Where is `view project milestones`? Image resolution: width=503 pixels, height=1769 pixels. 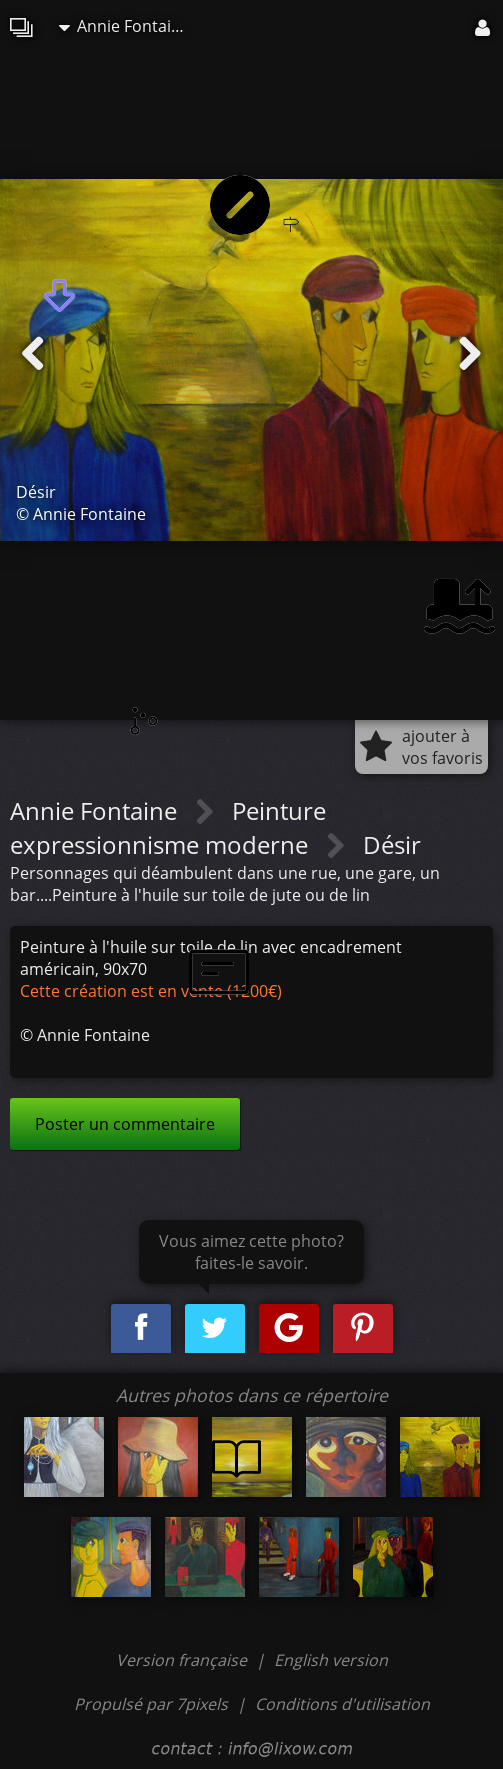 view project milestones is located at coordinates (290, 224).